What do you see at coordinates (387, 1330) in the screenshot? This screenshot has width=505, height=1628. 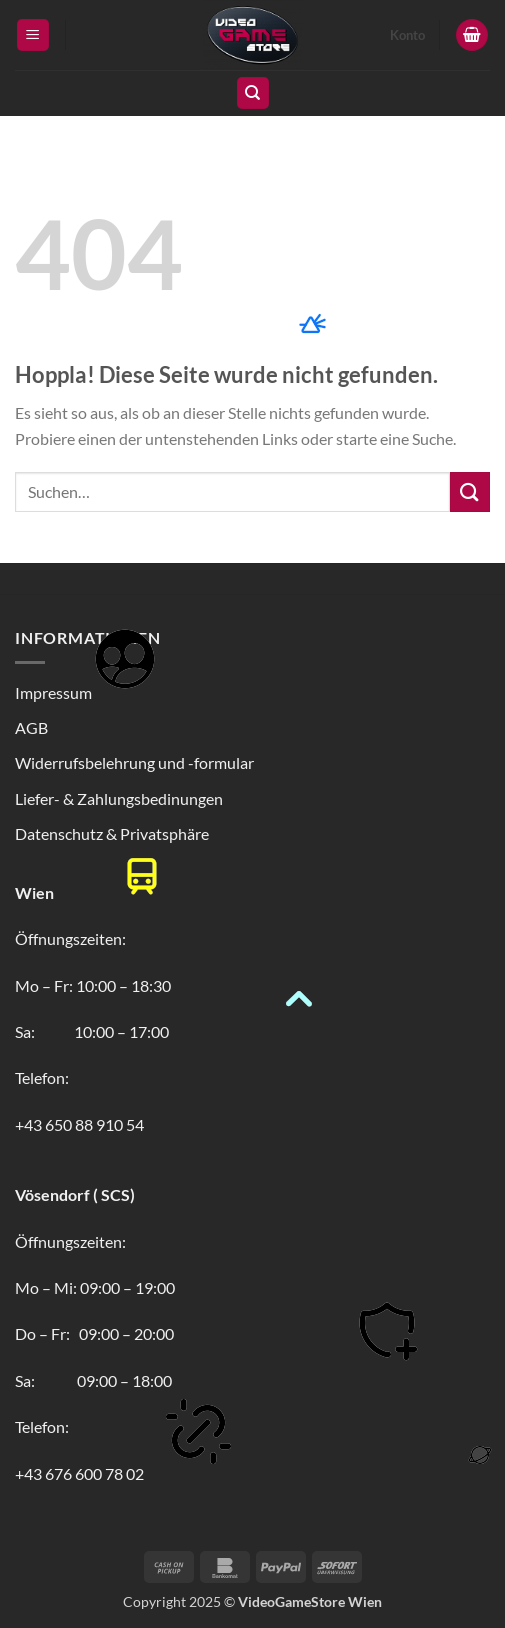 I see `add new security protection` at bounding box center [387, 1330].